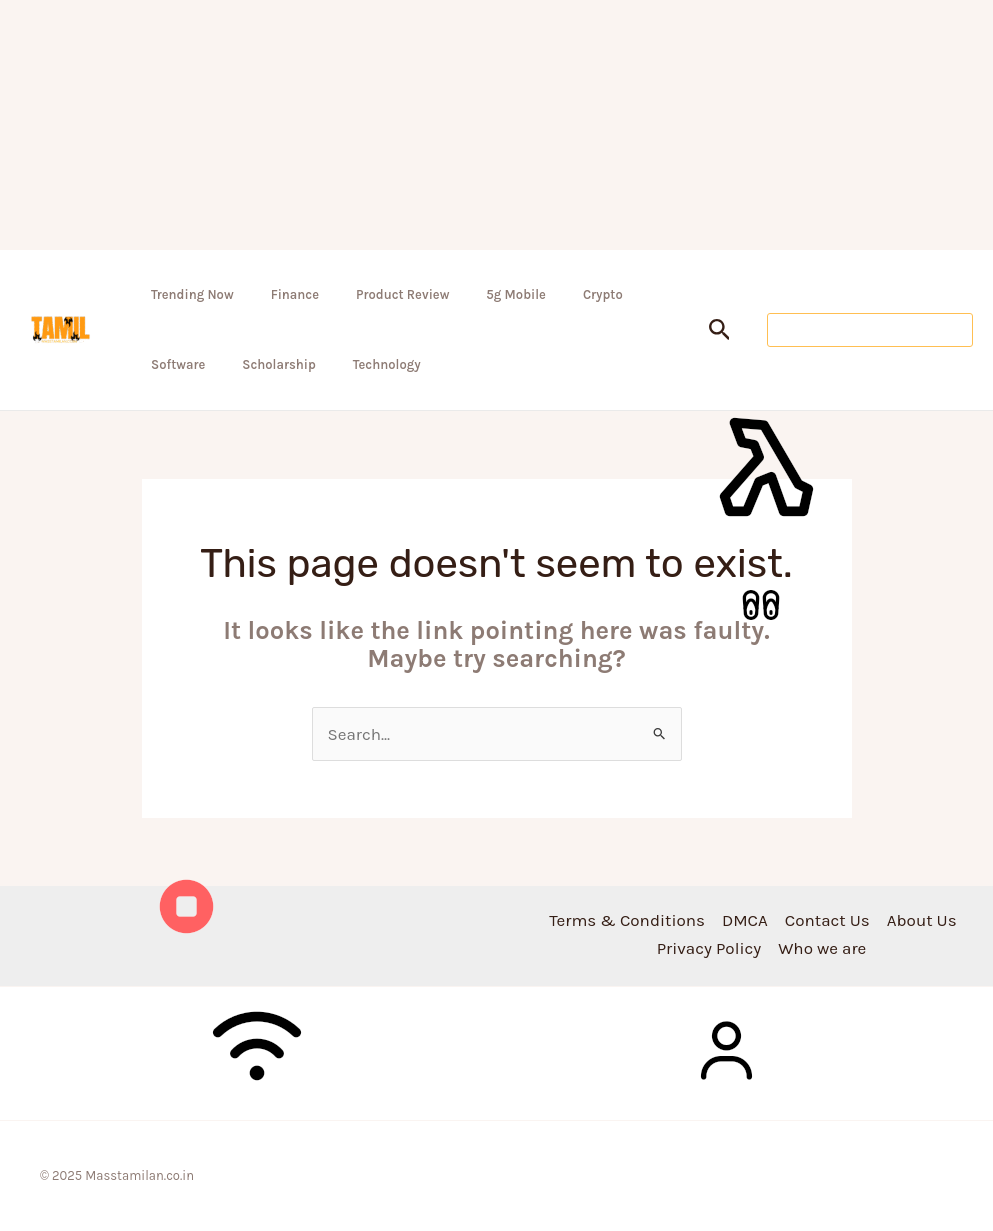 The image size is (993, 1231). I want to click on open LINQPad application, so click(764, 467).